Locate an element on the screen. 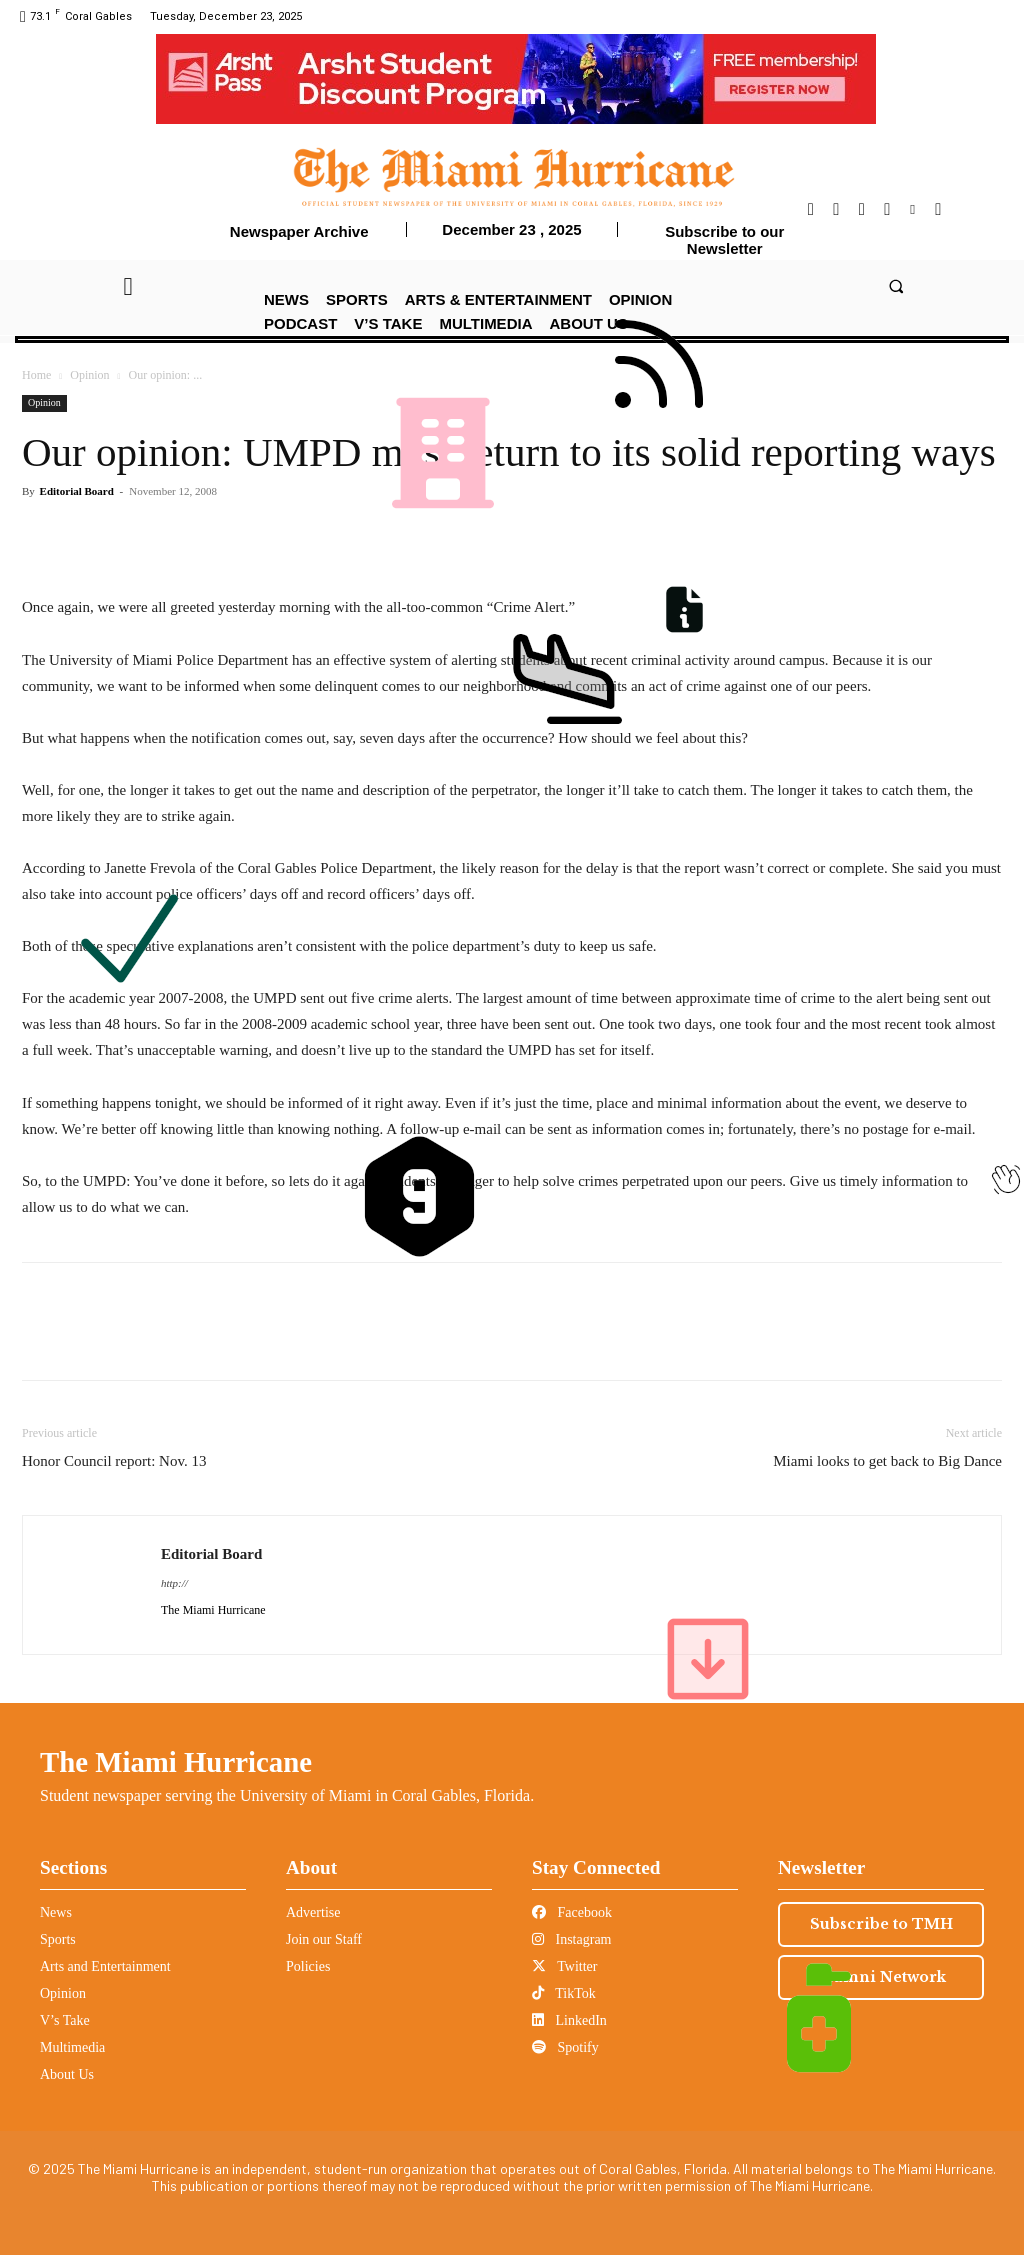  greet or welcome new users is located at coordinates (1006, 1179).